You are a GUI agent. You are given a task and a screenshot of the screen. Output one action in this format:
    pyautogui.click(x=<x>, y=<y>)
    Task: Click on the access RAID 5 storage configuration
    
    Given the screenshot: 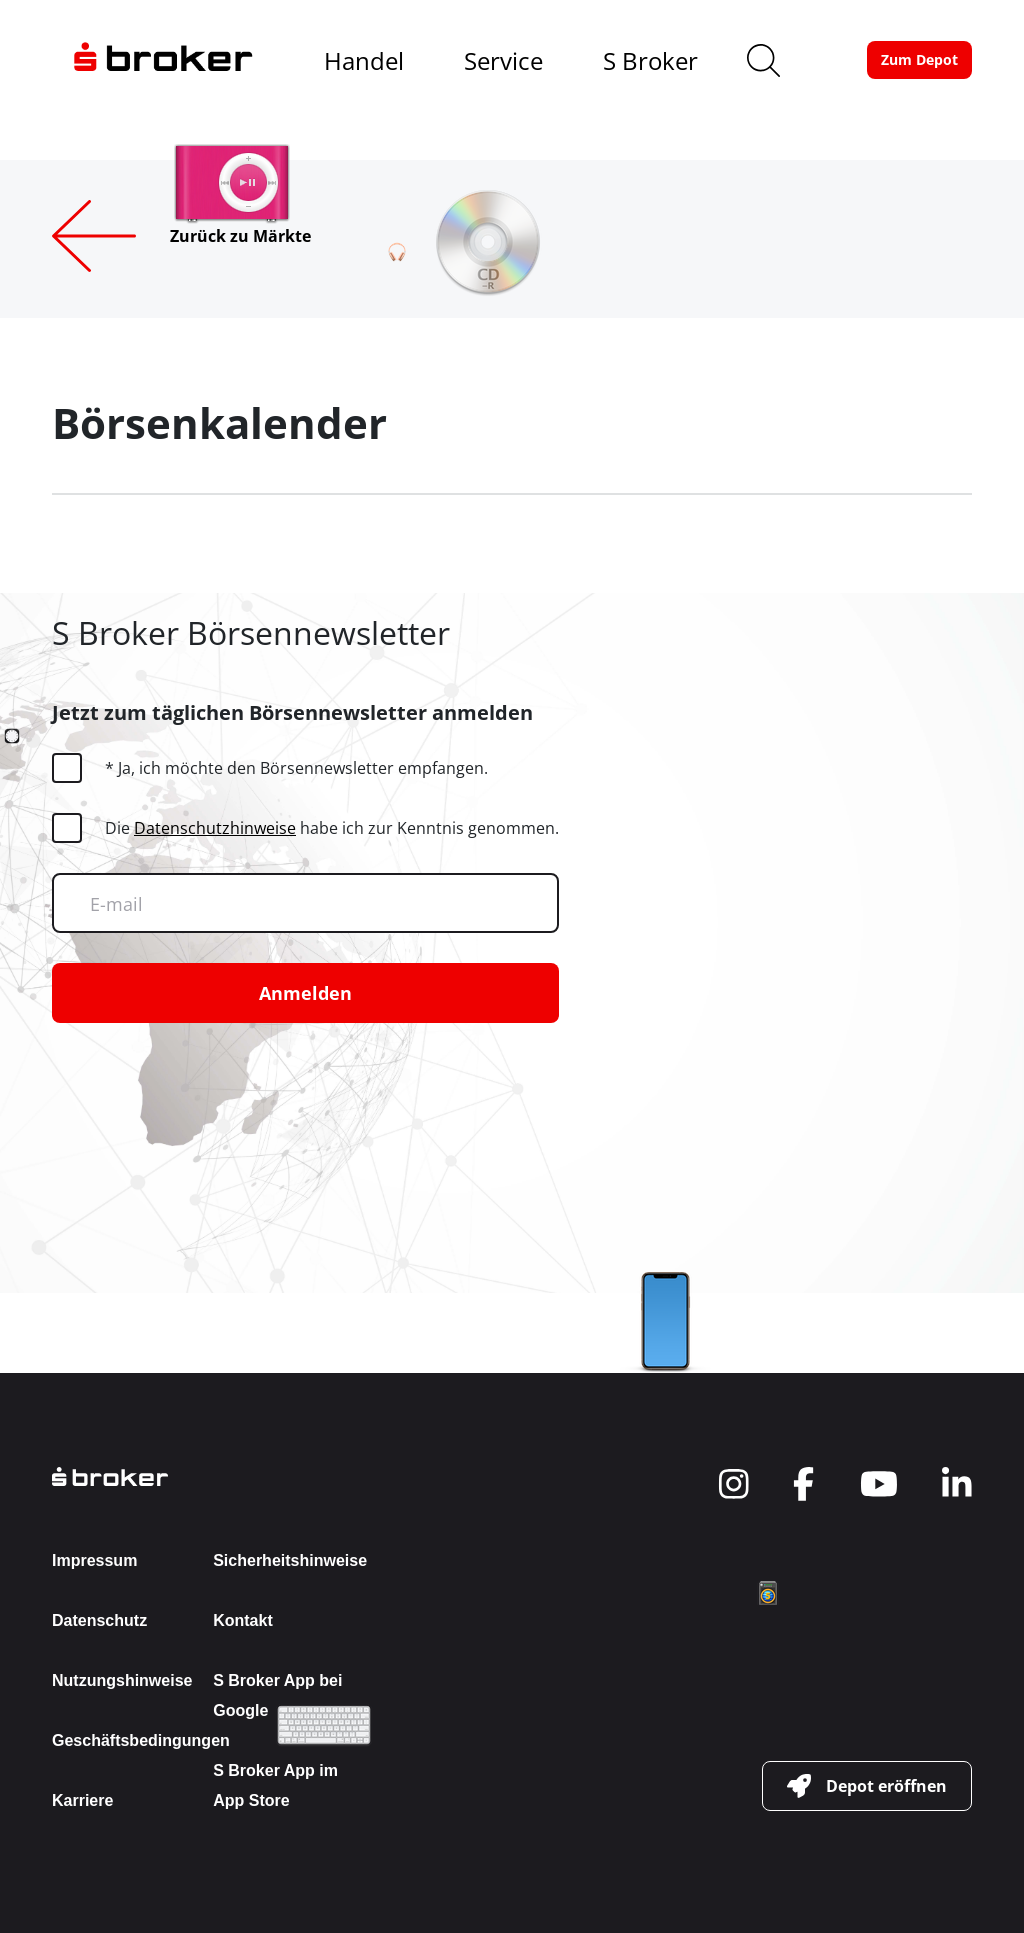 What is the action you would take?
    pyautogui.click(x=768, y=1593)
    